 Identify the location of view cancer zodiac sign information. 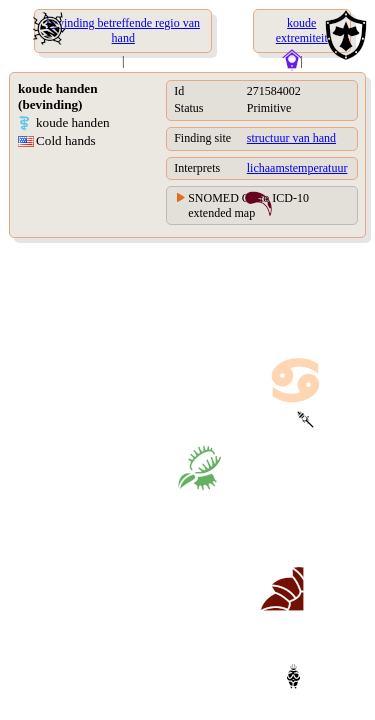
(295, 380).